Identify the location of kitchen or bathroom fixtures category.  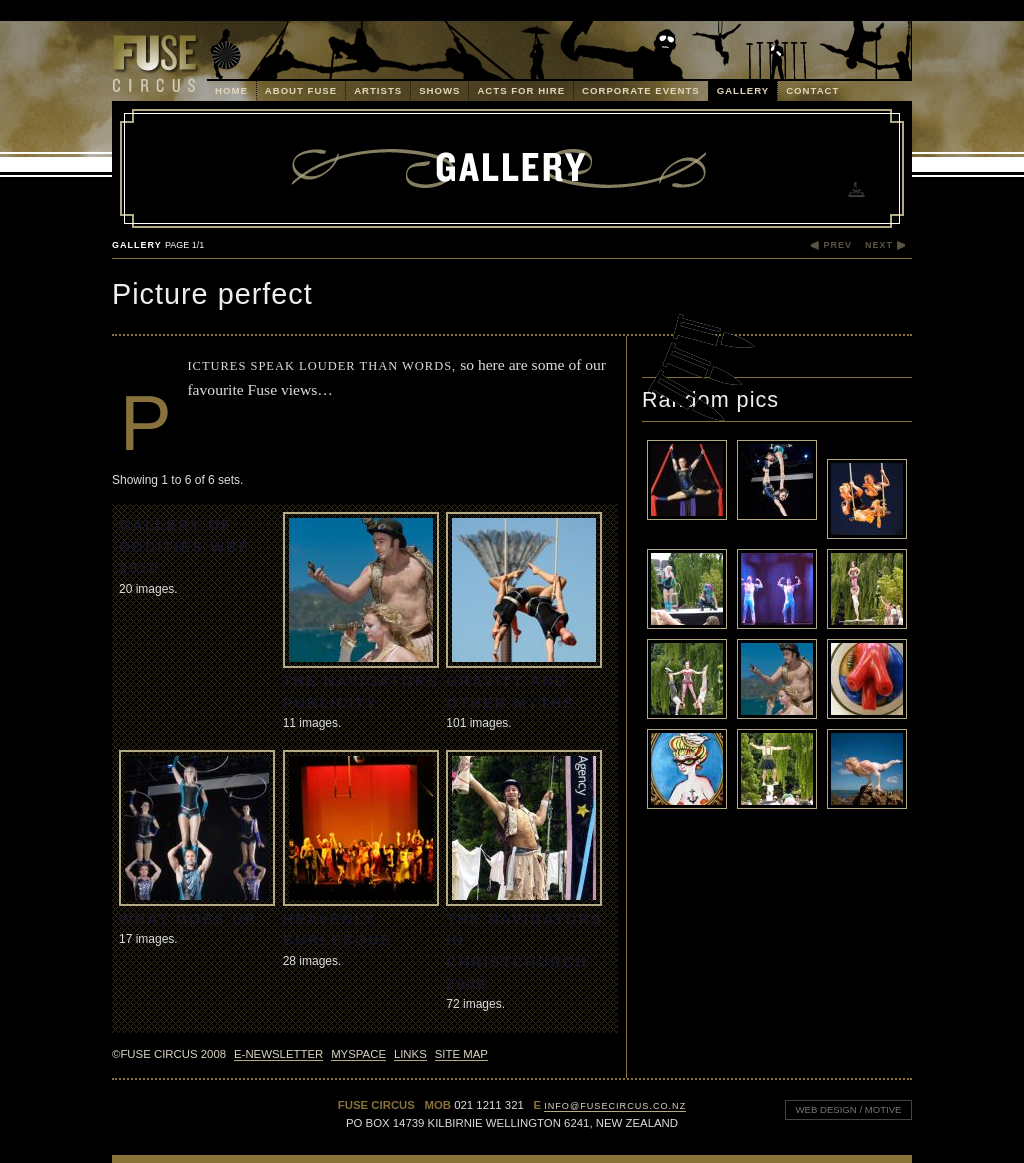
(856, 189).